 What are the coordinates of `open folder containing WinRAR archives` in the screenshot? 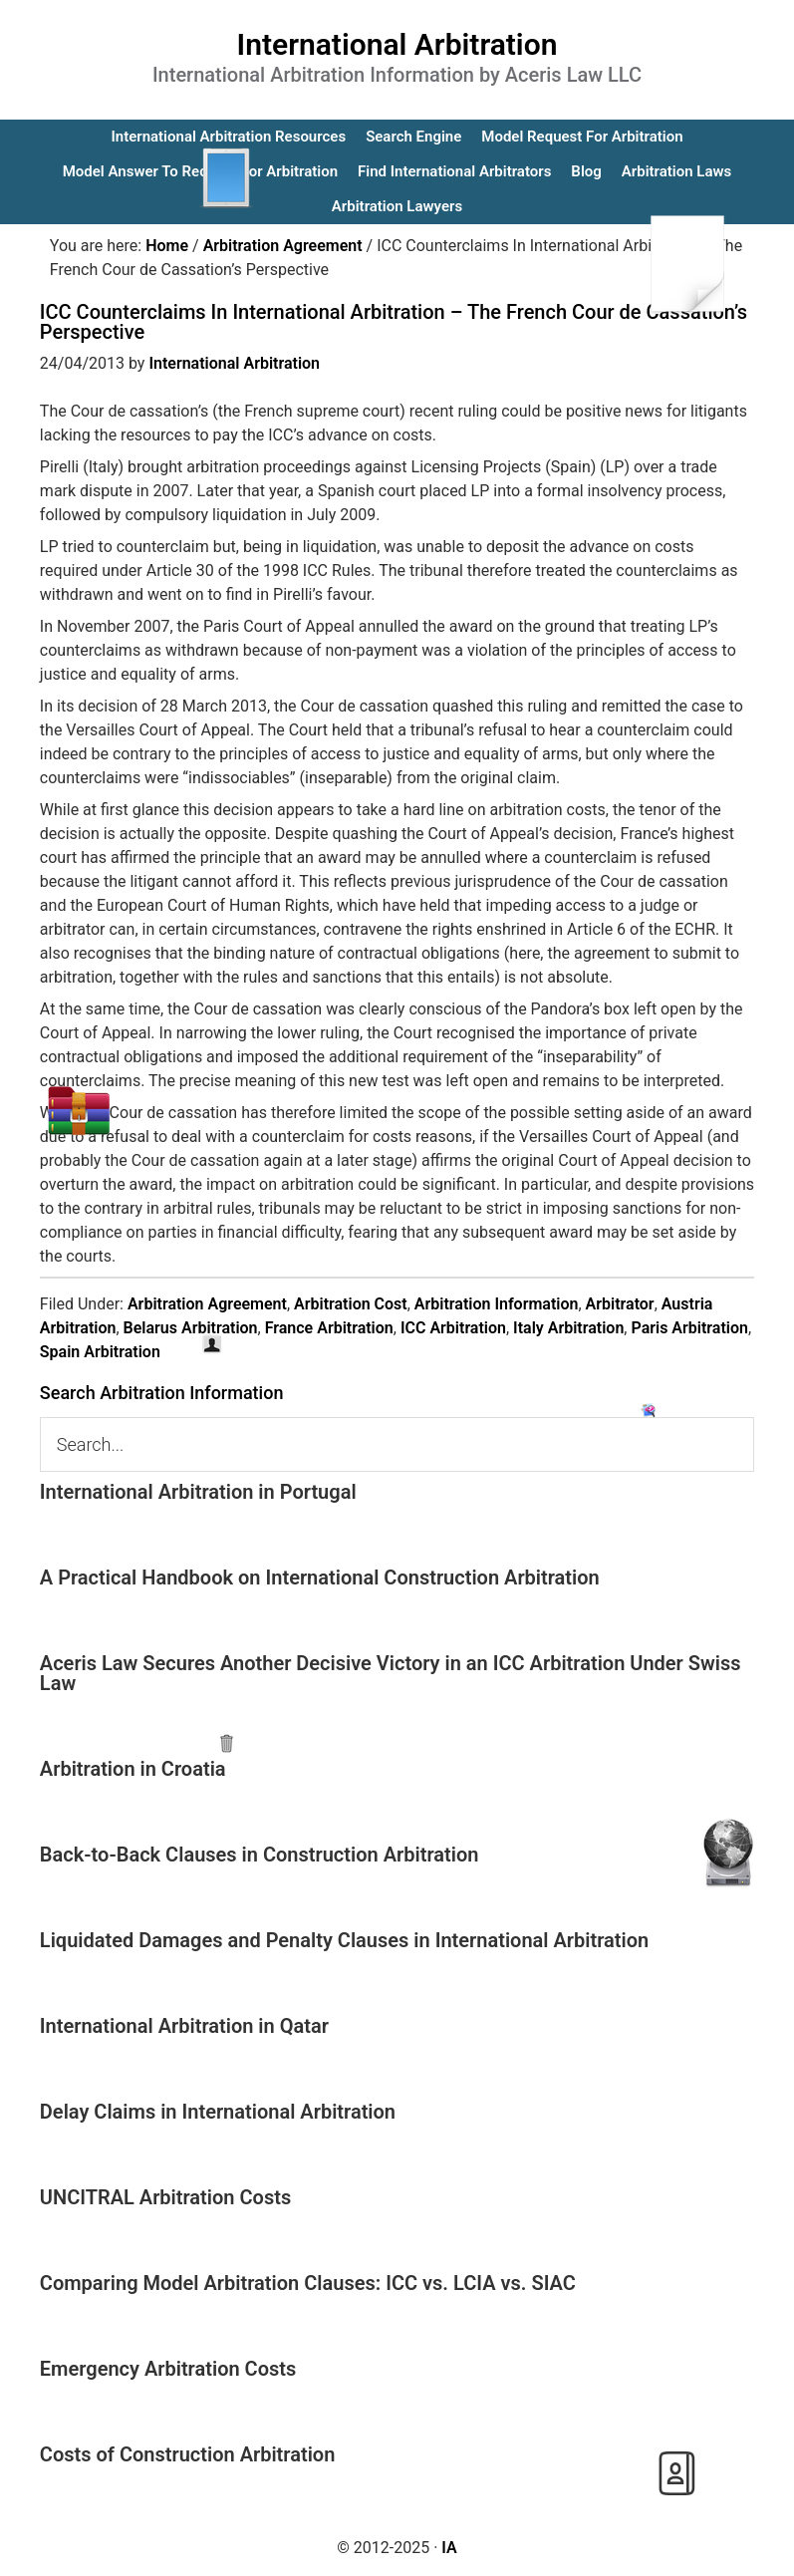 It's located at (79, 1112).